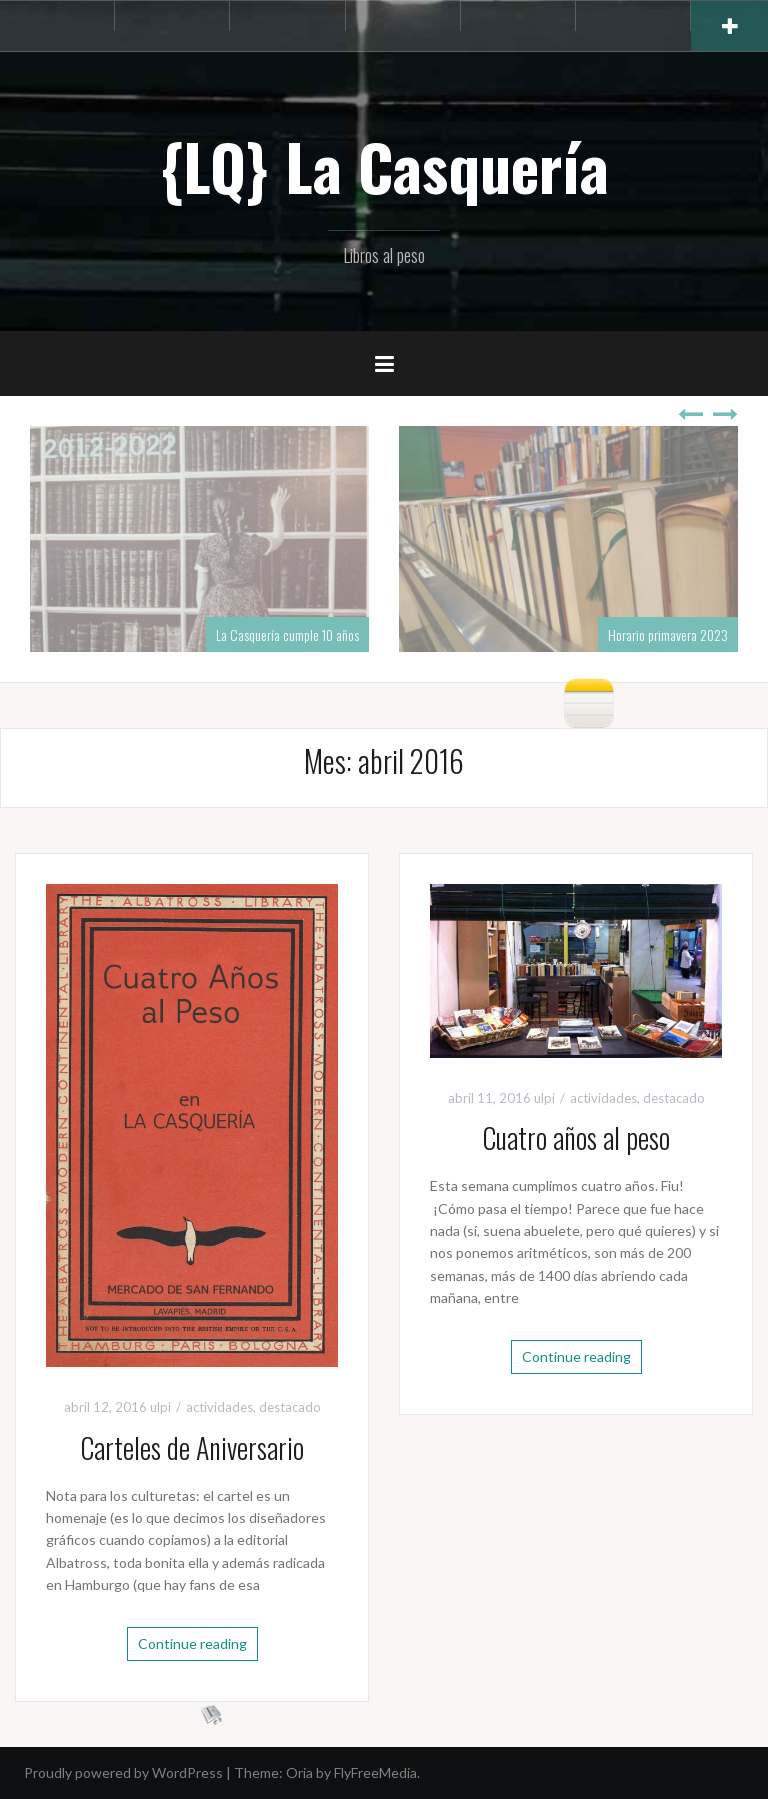 The image size is (768, 1799). I want to click on open the notes app, so click(589, 703).